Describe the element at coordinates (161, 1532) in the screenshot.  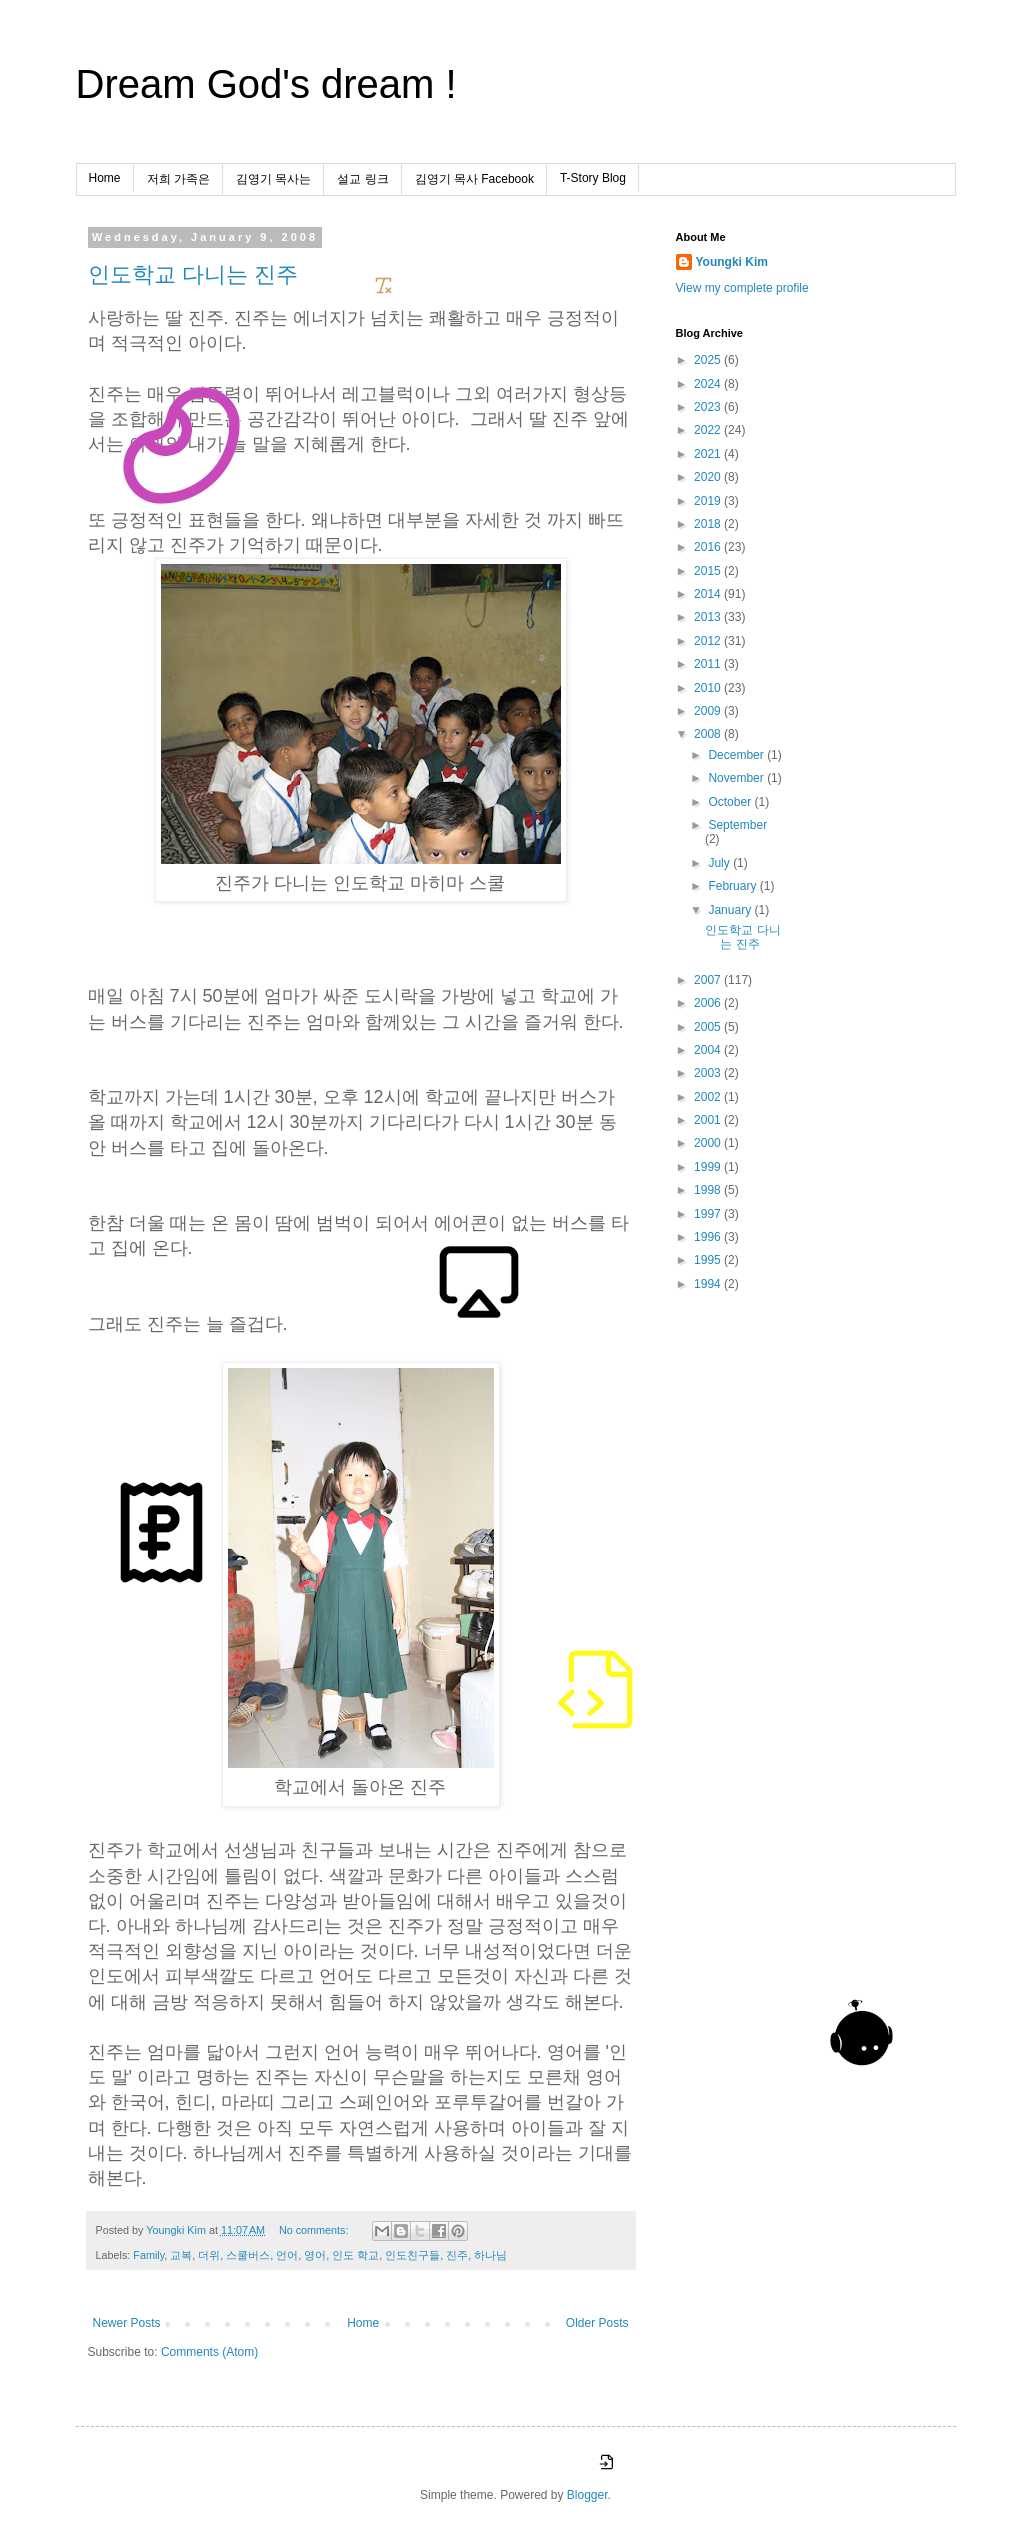
I see `view receipt or transaction in russian rubles` at that location.